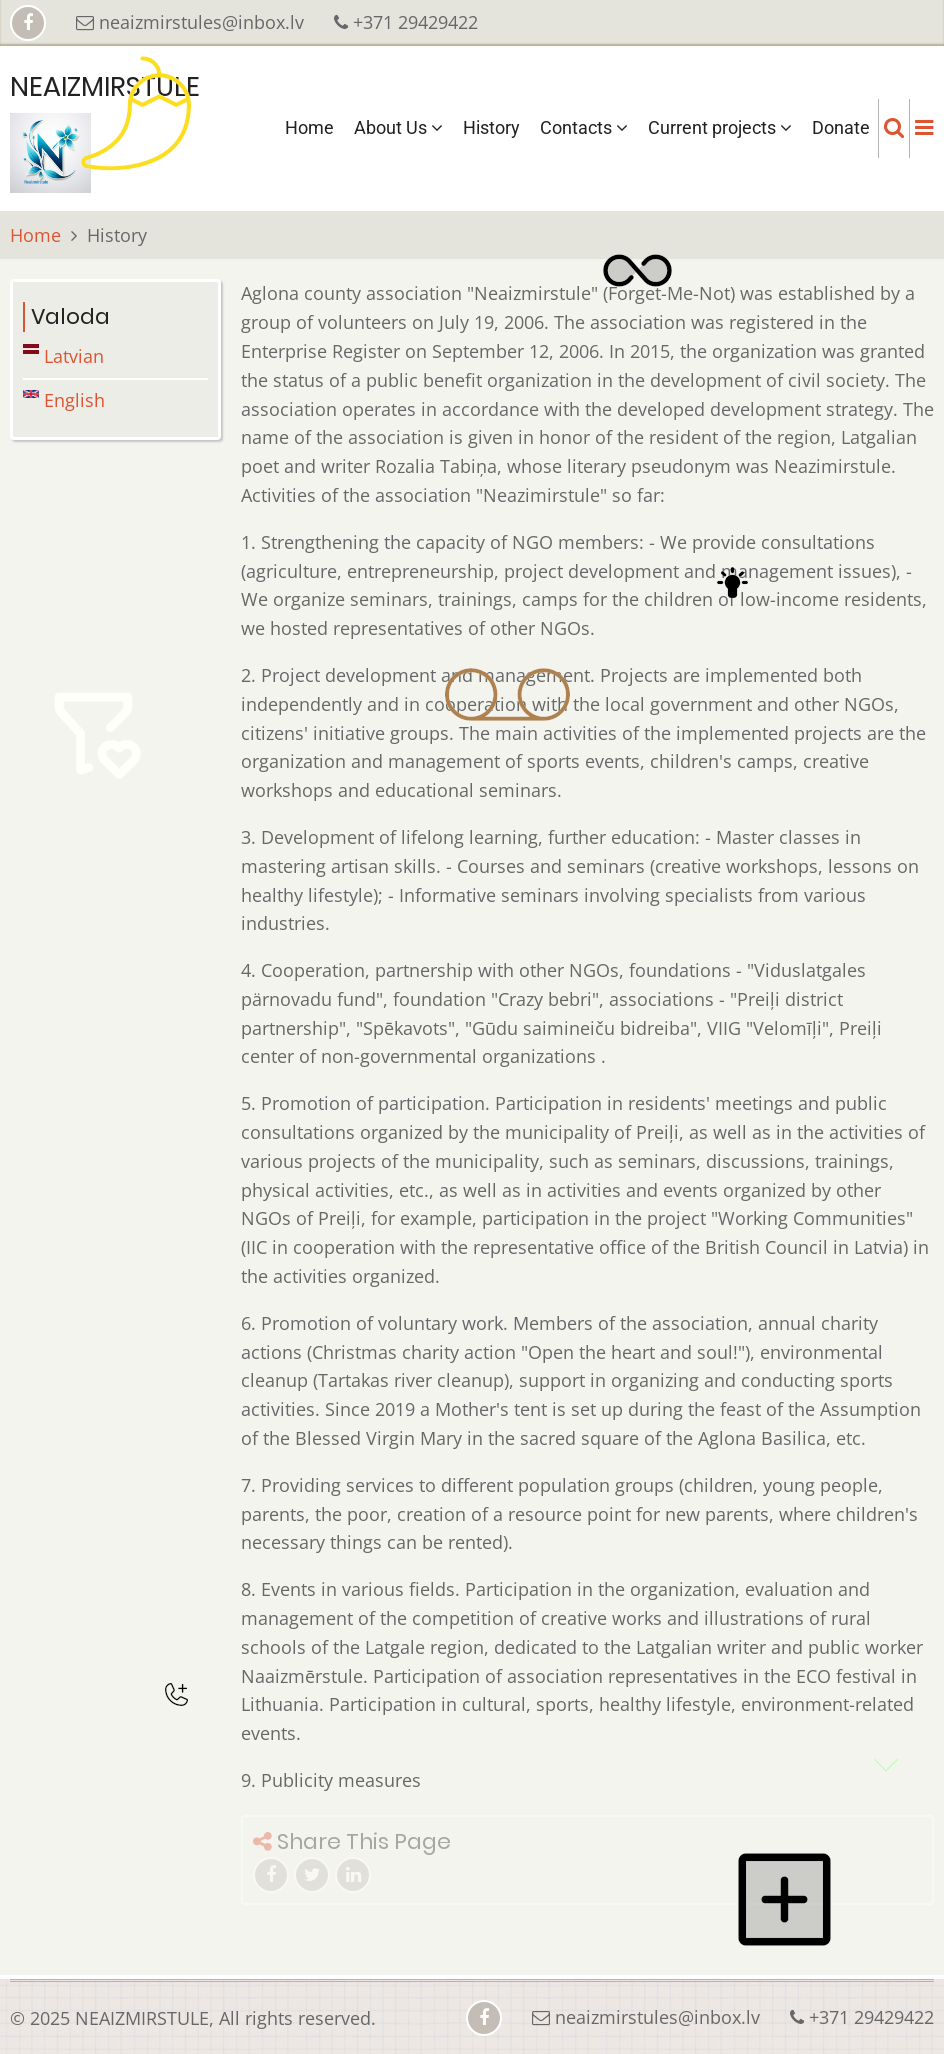 This screenshot has width=944, height=2054. I want to click on access tips or suggestions, so click(732, 582).